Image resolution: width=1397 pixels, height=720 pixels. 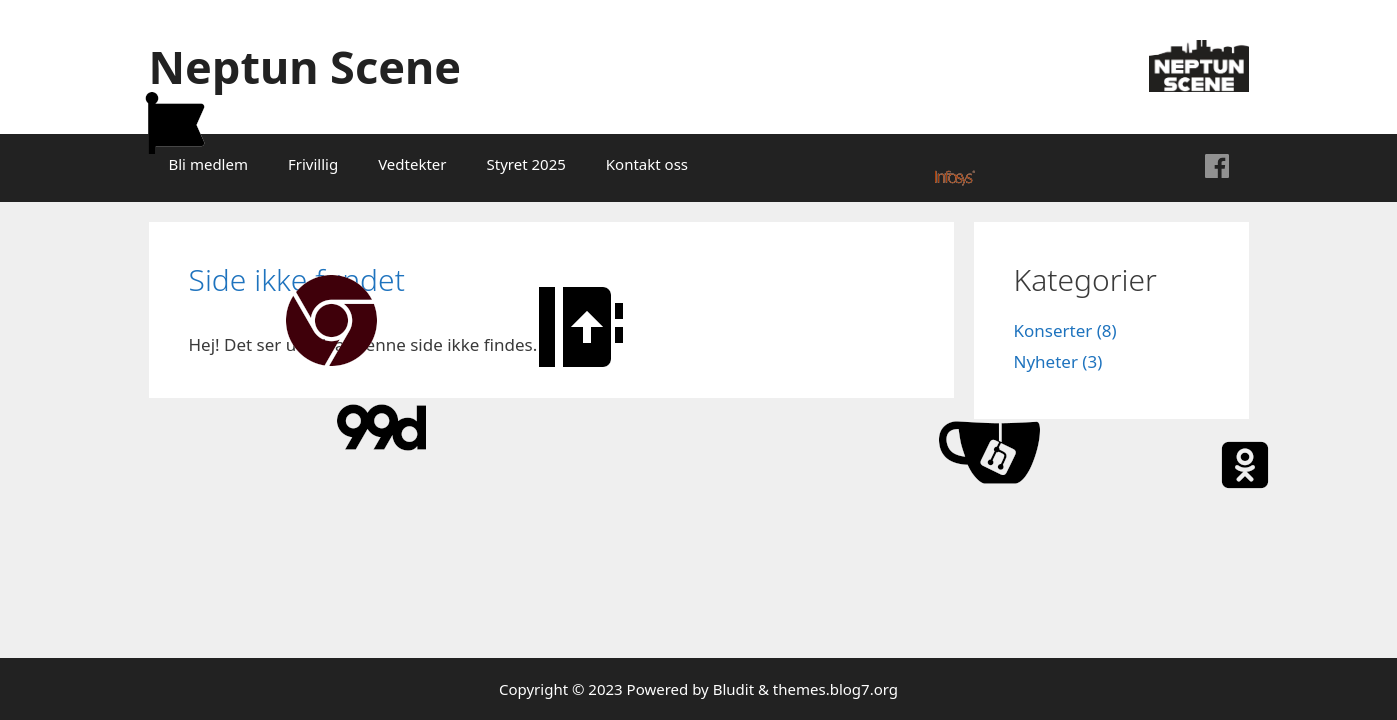 What do you see at coordinates (331, 320) in the screenshot?
I see `open Google Chrome browser` at bounding box center [331, 320].